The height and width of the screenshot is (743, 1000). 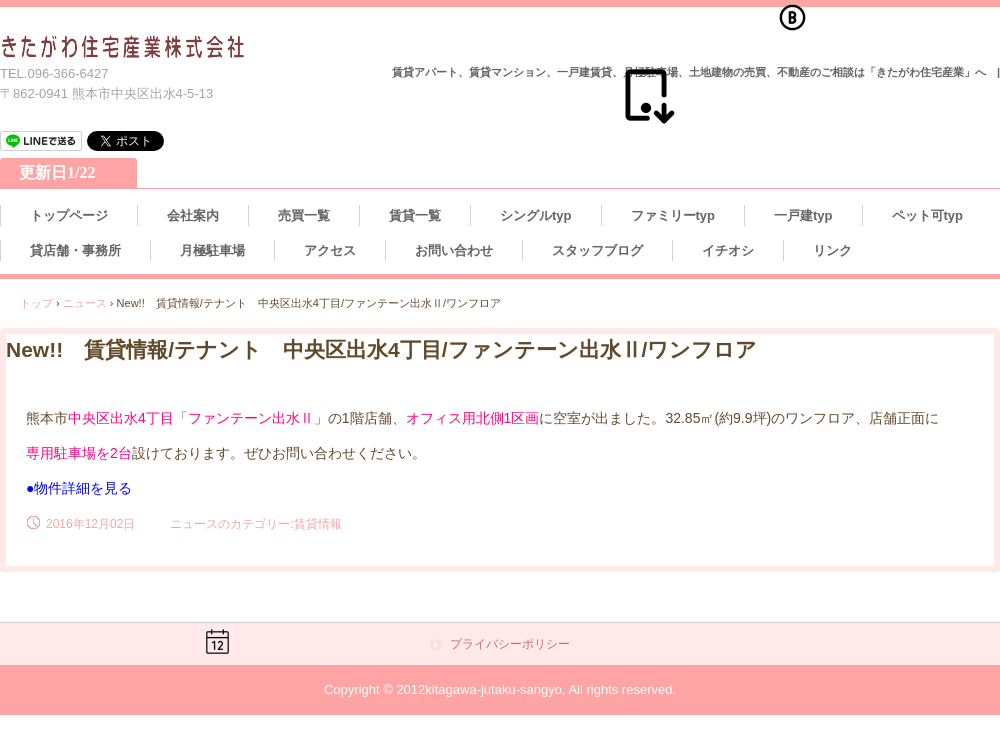 What do you see at coordinates (217, 642) in the screenshot?
I see `view calendar or scheduled events` at bounding box center [217, 642].